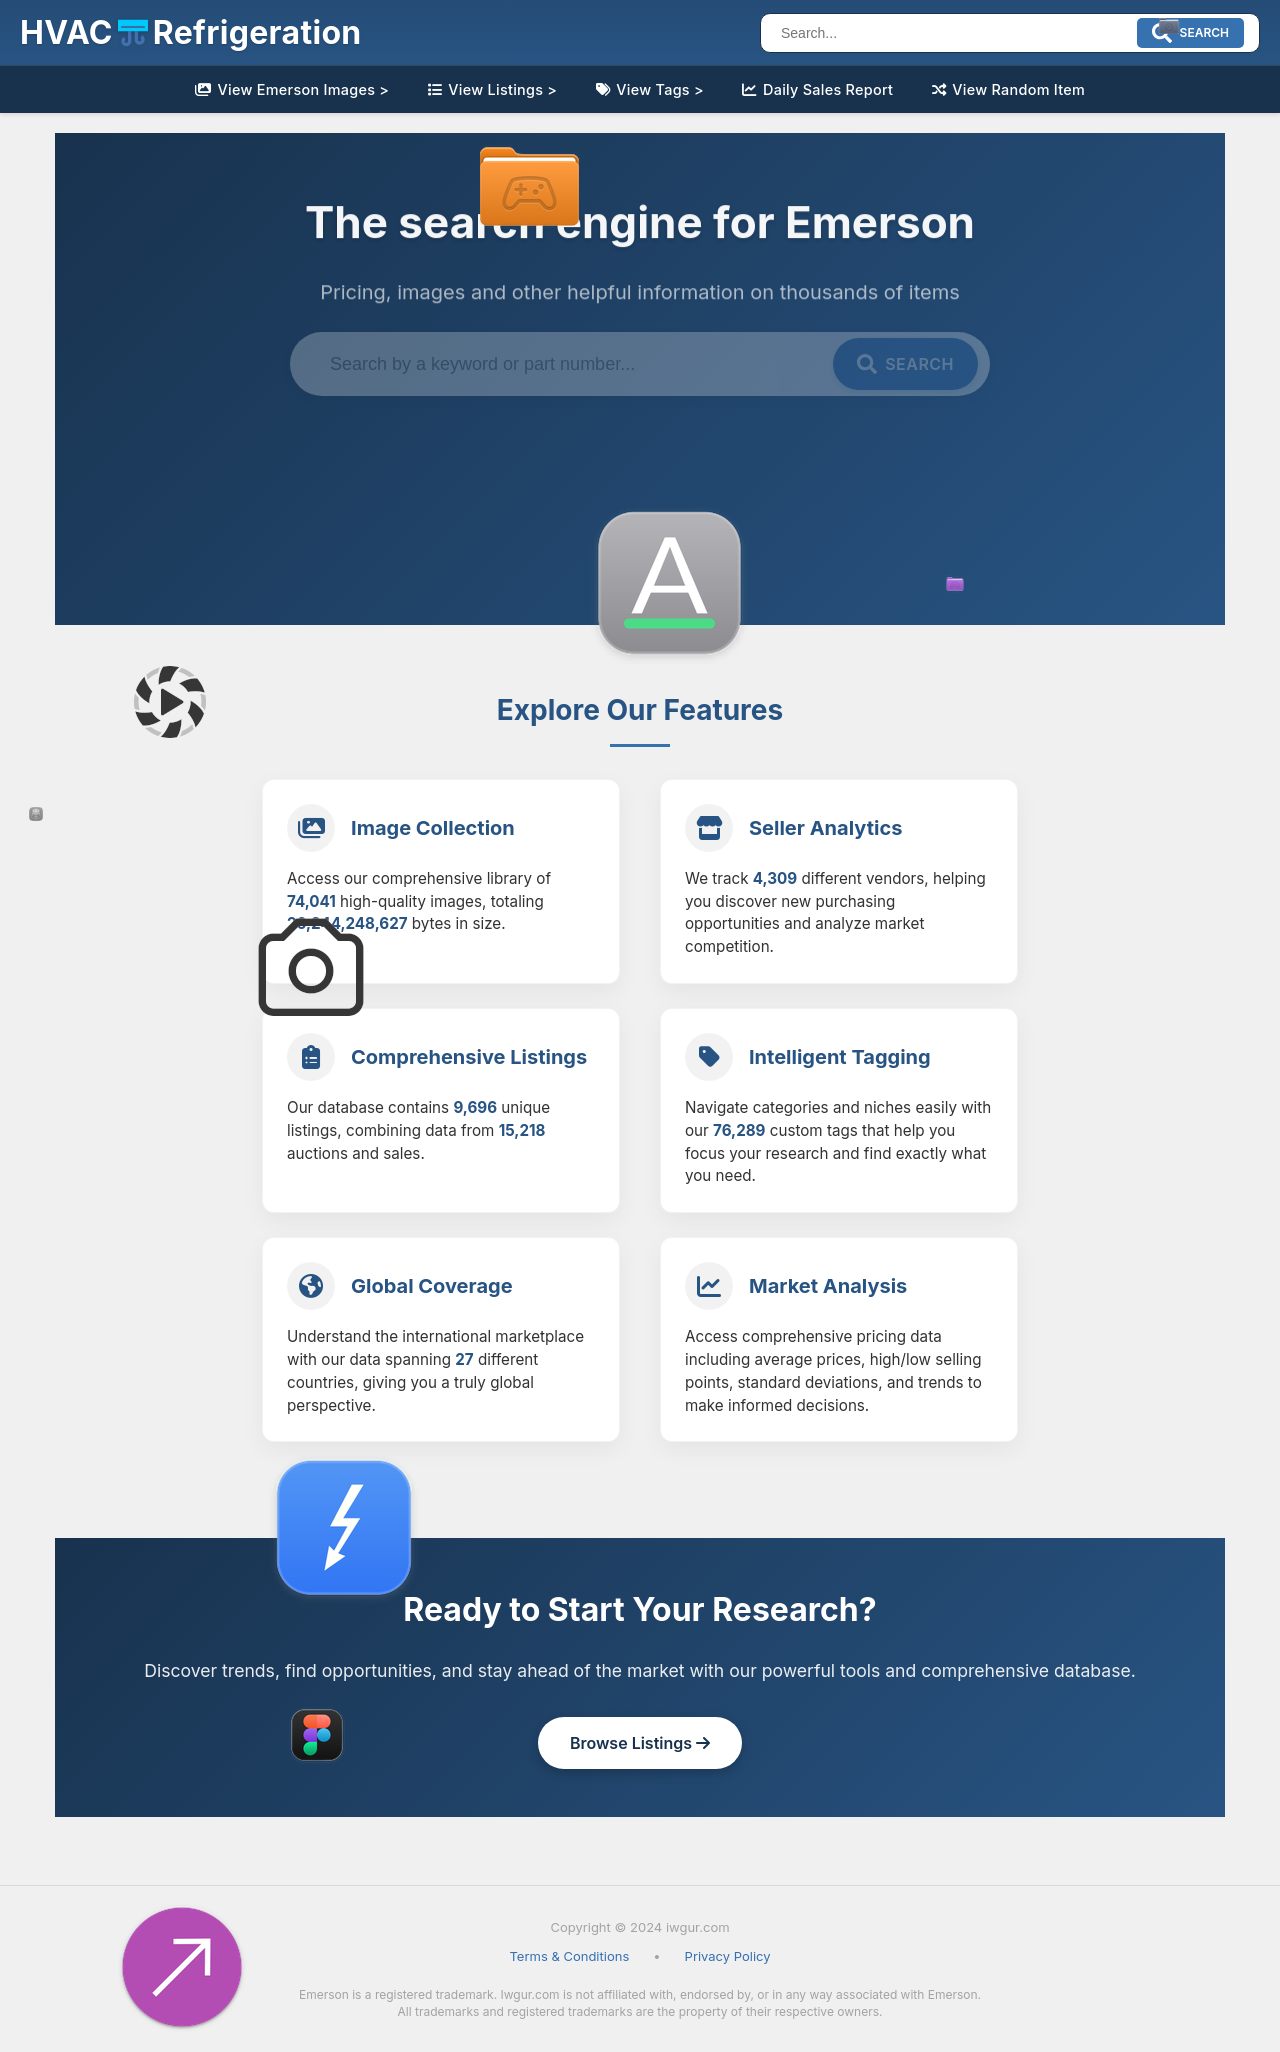 This screenshot has height=2052, width=1280. I want to click on enable spell check in text editing, so click(669, 585).